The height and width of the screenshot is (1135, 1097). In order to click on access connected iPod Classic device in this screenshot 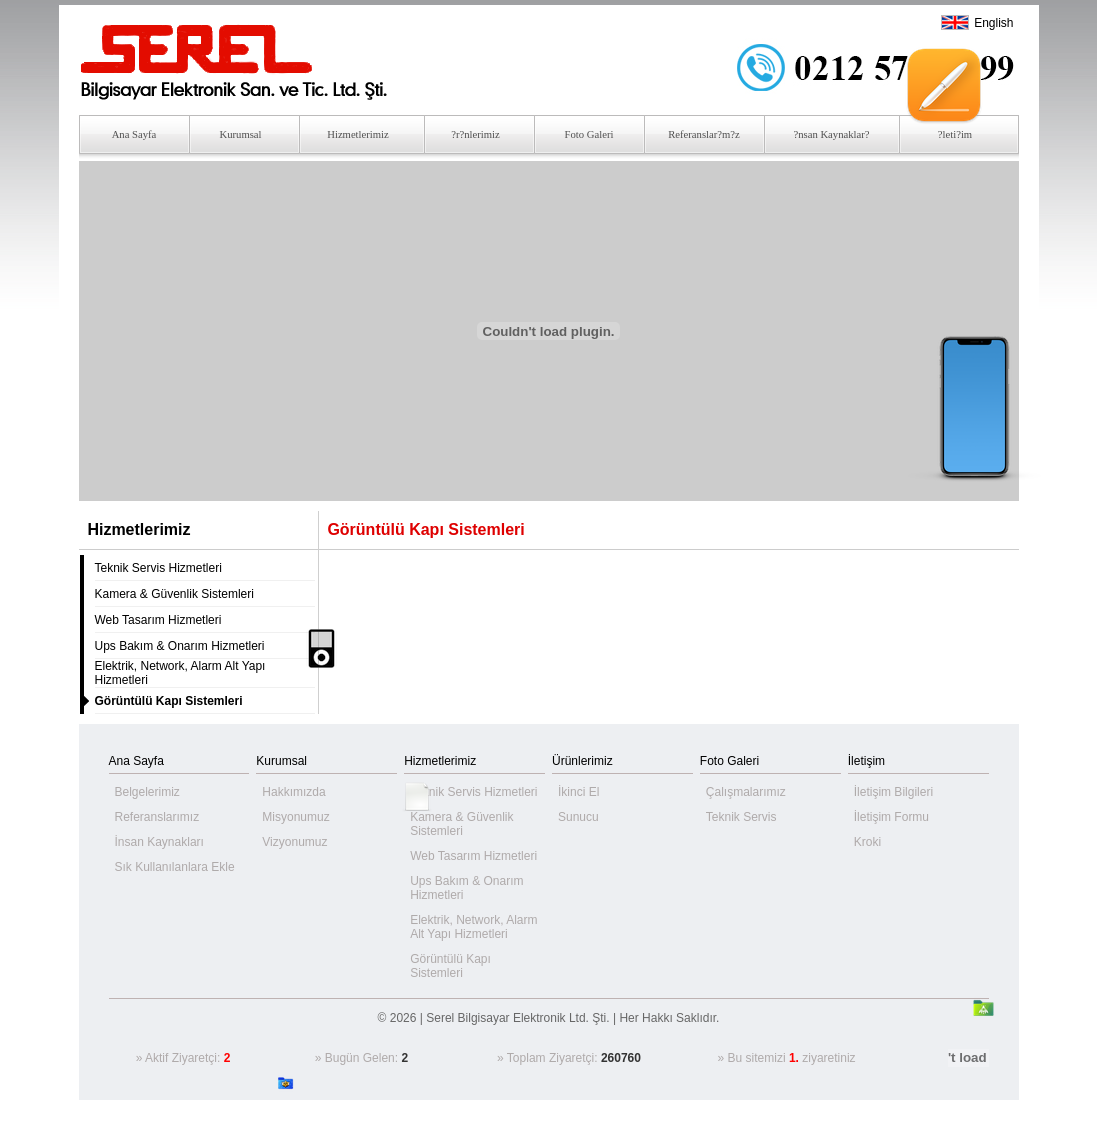, I will do `click(321, 648)`.